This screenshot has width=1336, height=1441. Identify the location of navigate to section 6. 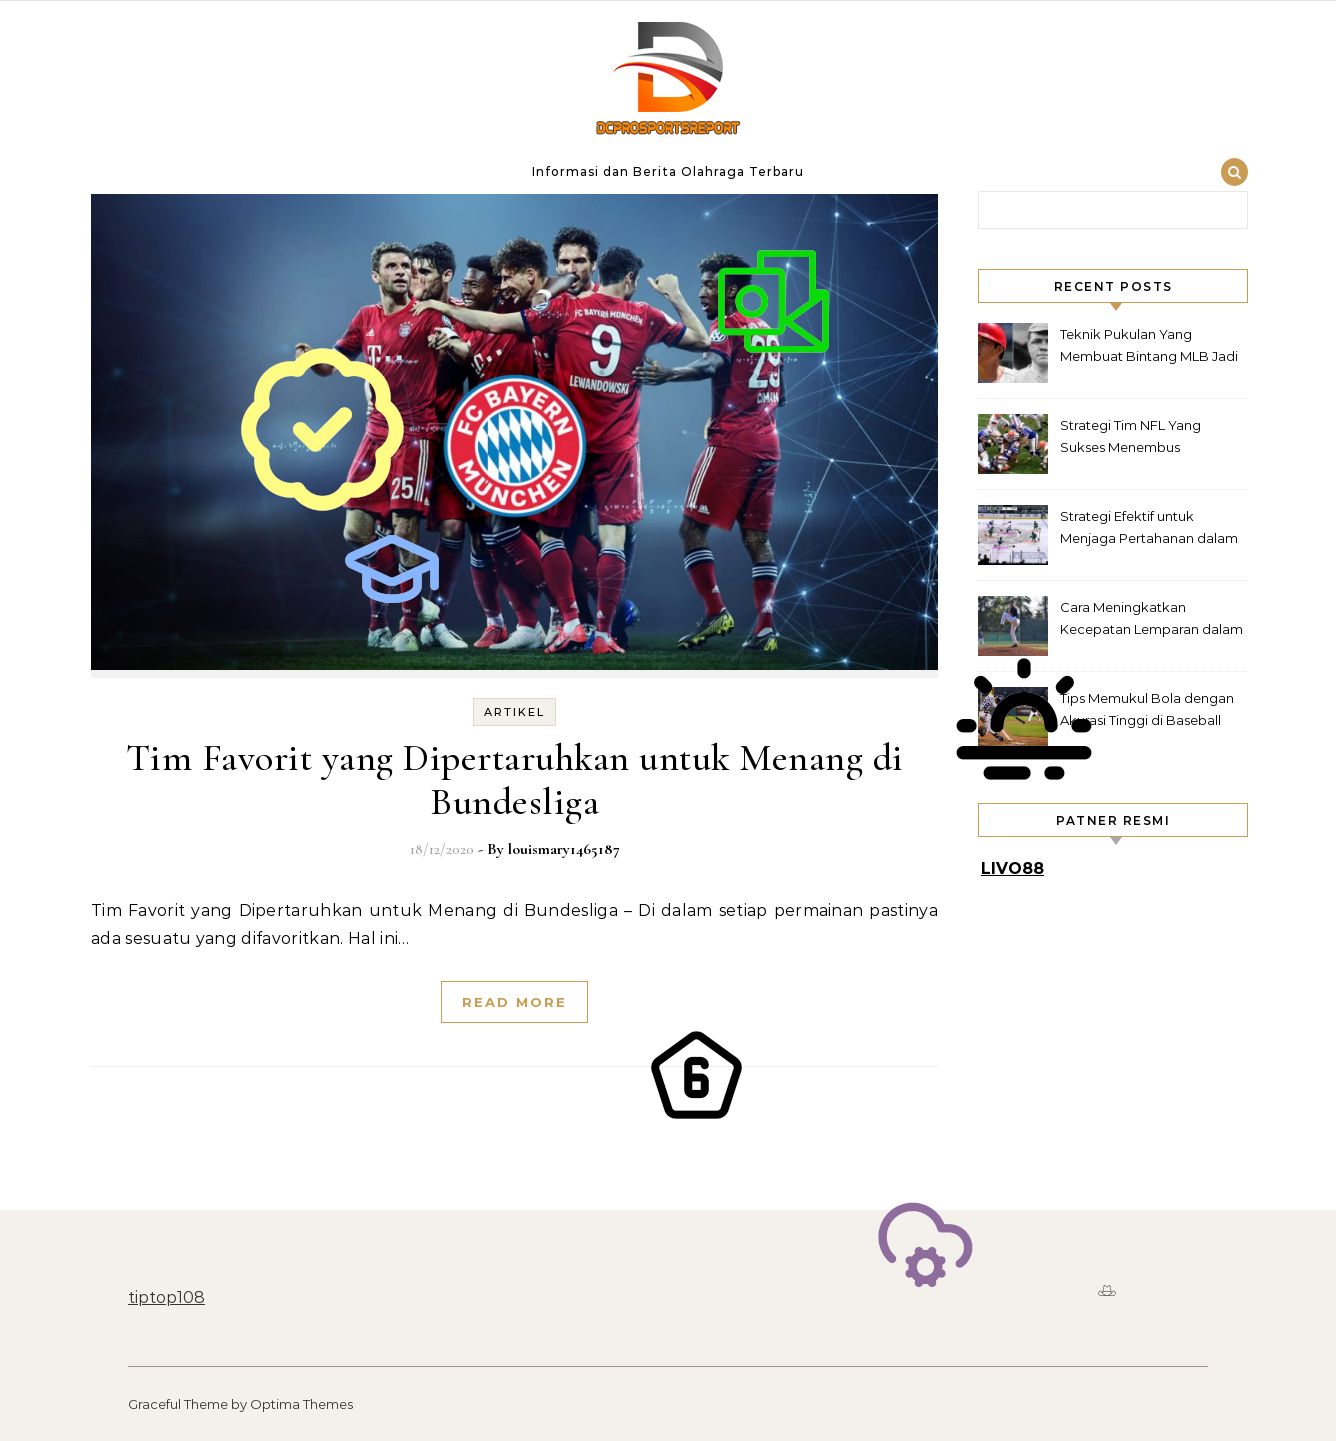
(696, 1077).